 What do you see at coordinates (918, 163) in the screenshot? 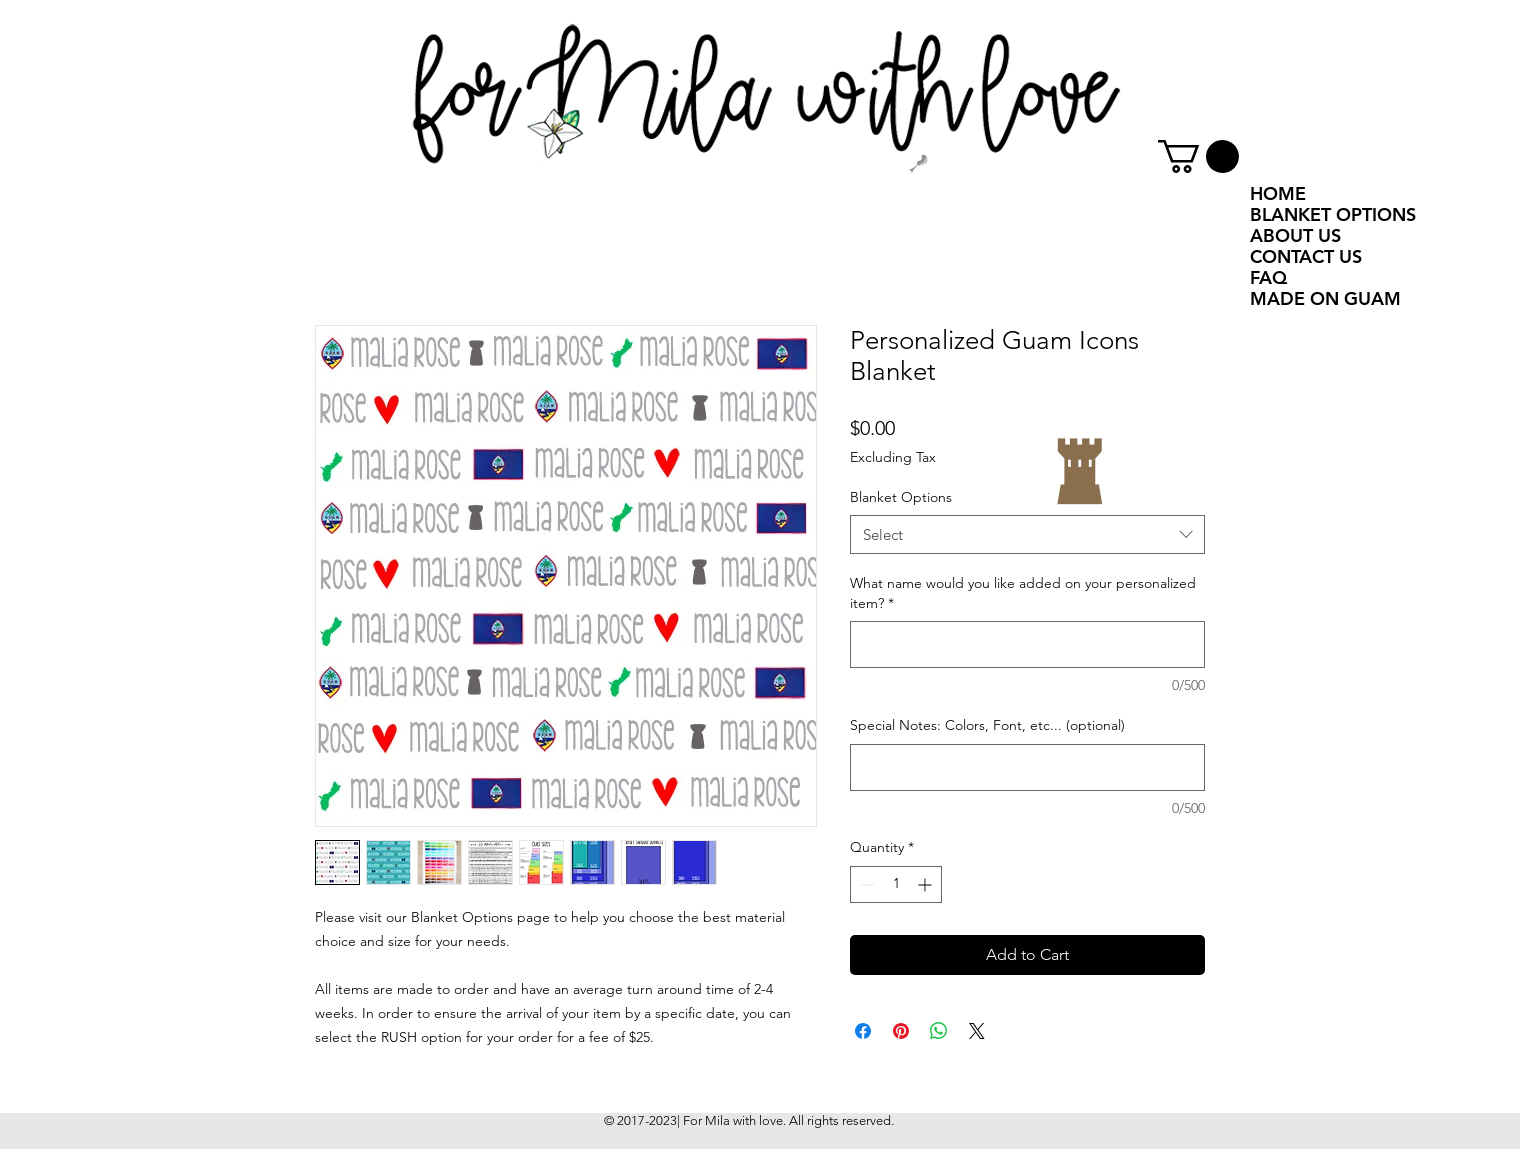
I see `food or hunger indicator in a game` at bounding box center [918, 163].